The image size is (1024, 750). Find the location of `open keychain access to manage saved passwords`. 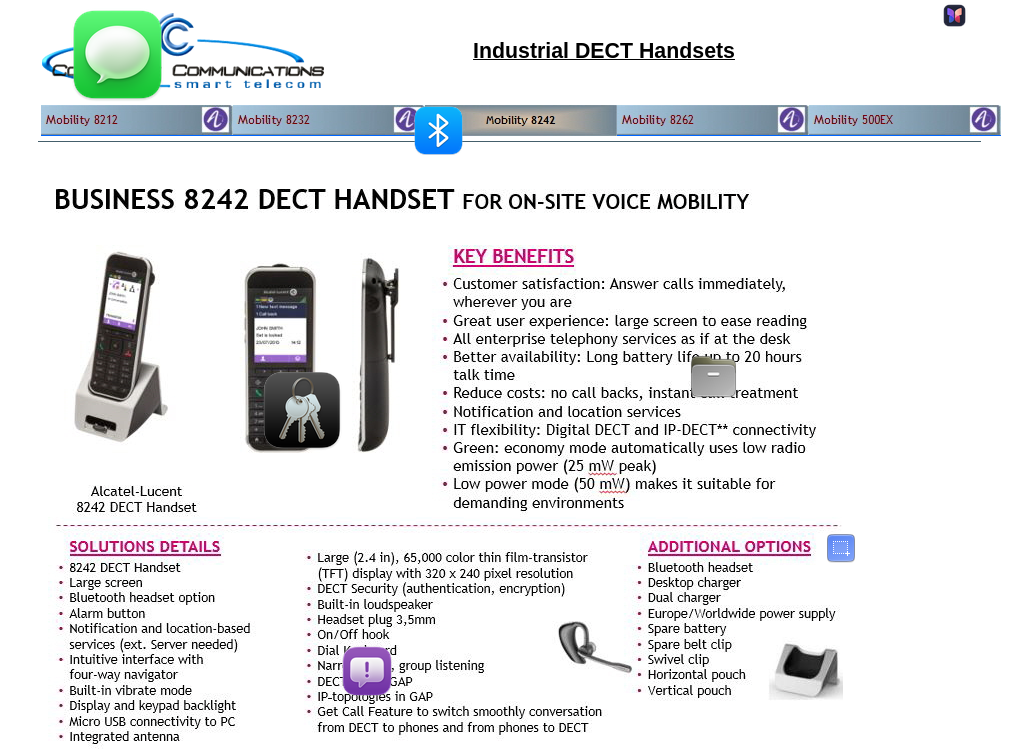

open keychain access to manage saved passwords is located at coordinates (302, 410).